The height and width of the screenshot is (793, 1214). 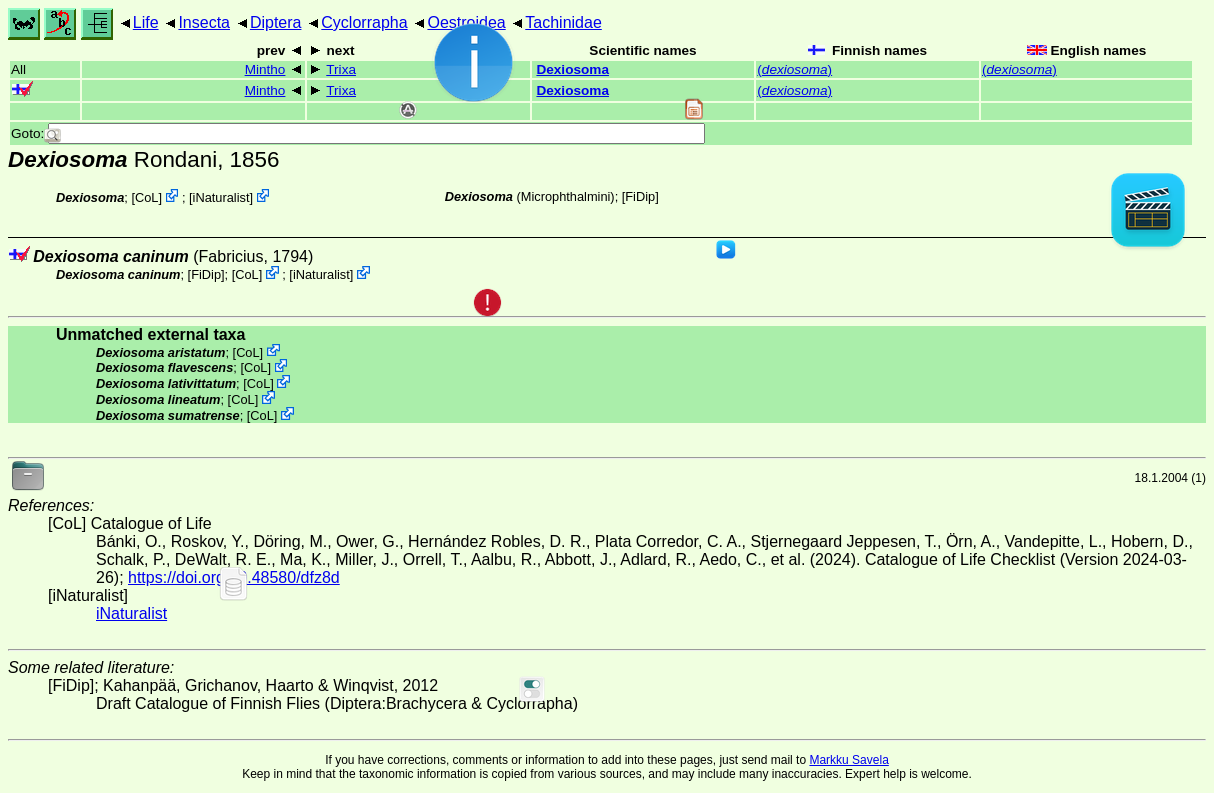 I want to click on open eye of gnome image viewer, so click(x=52, y=135).